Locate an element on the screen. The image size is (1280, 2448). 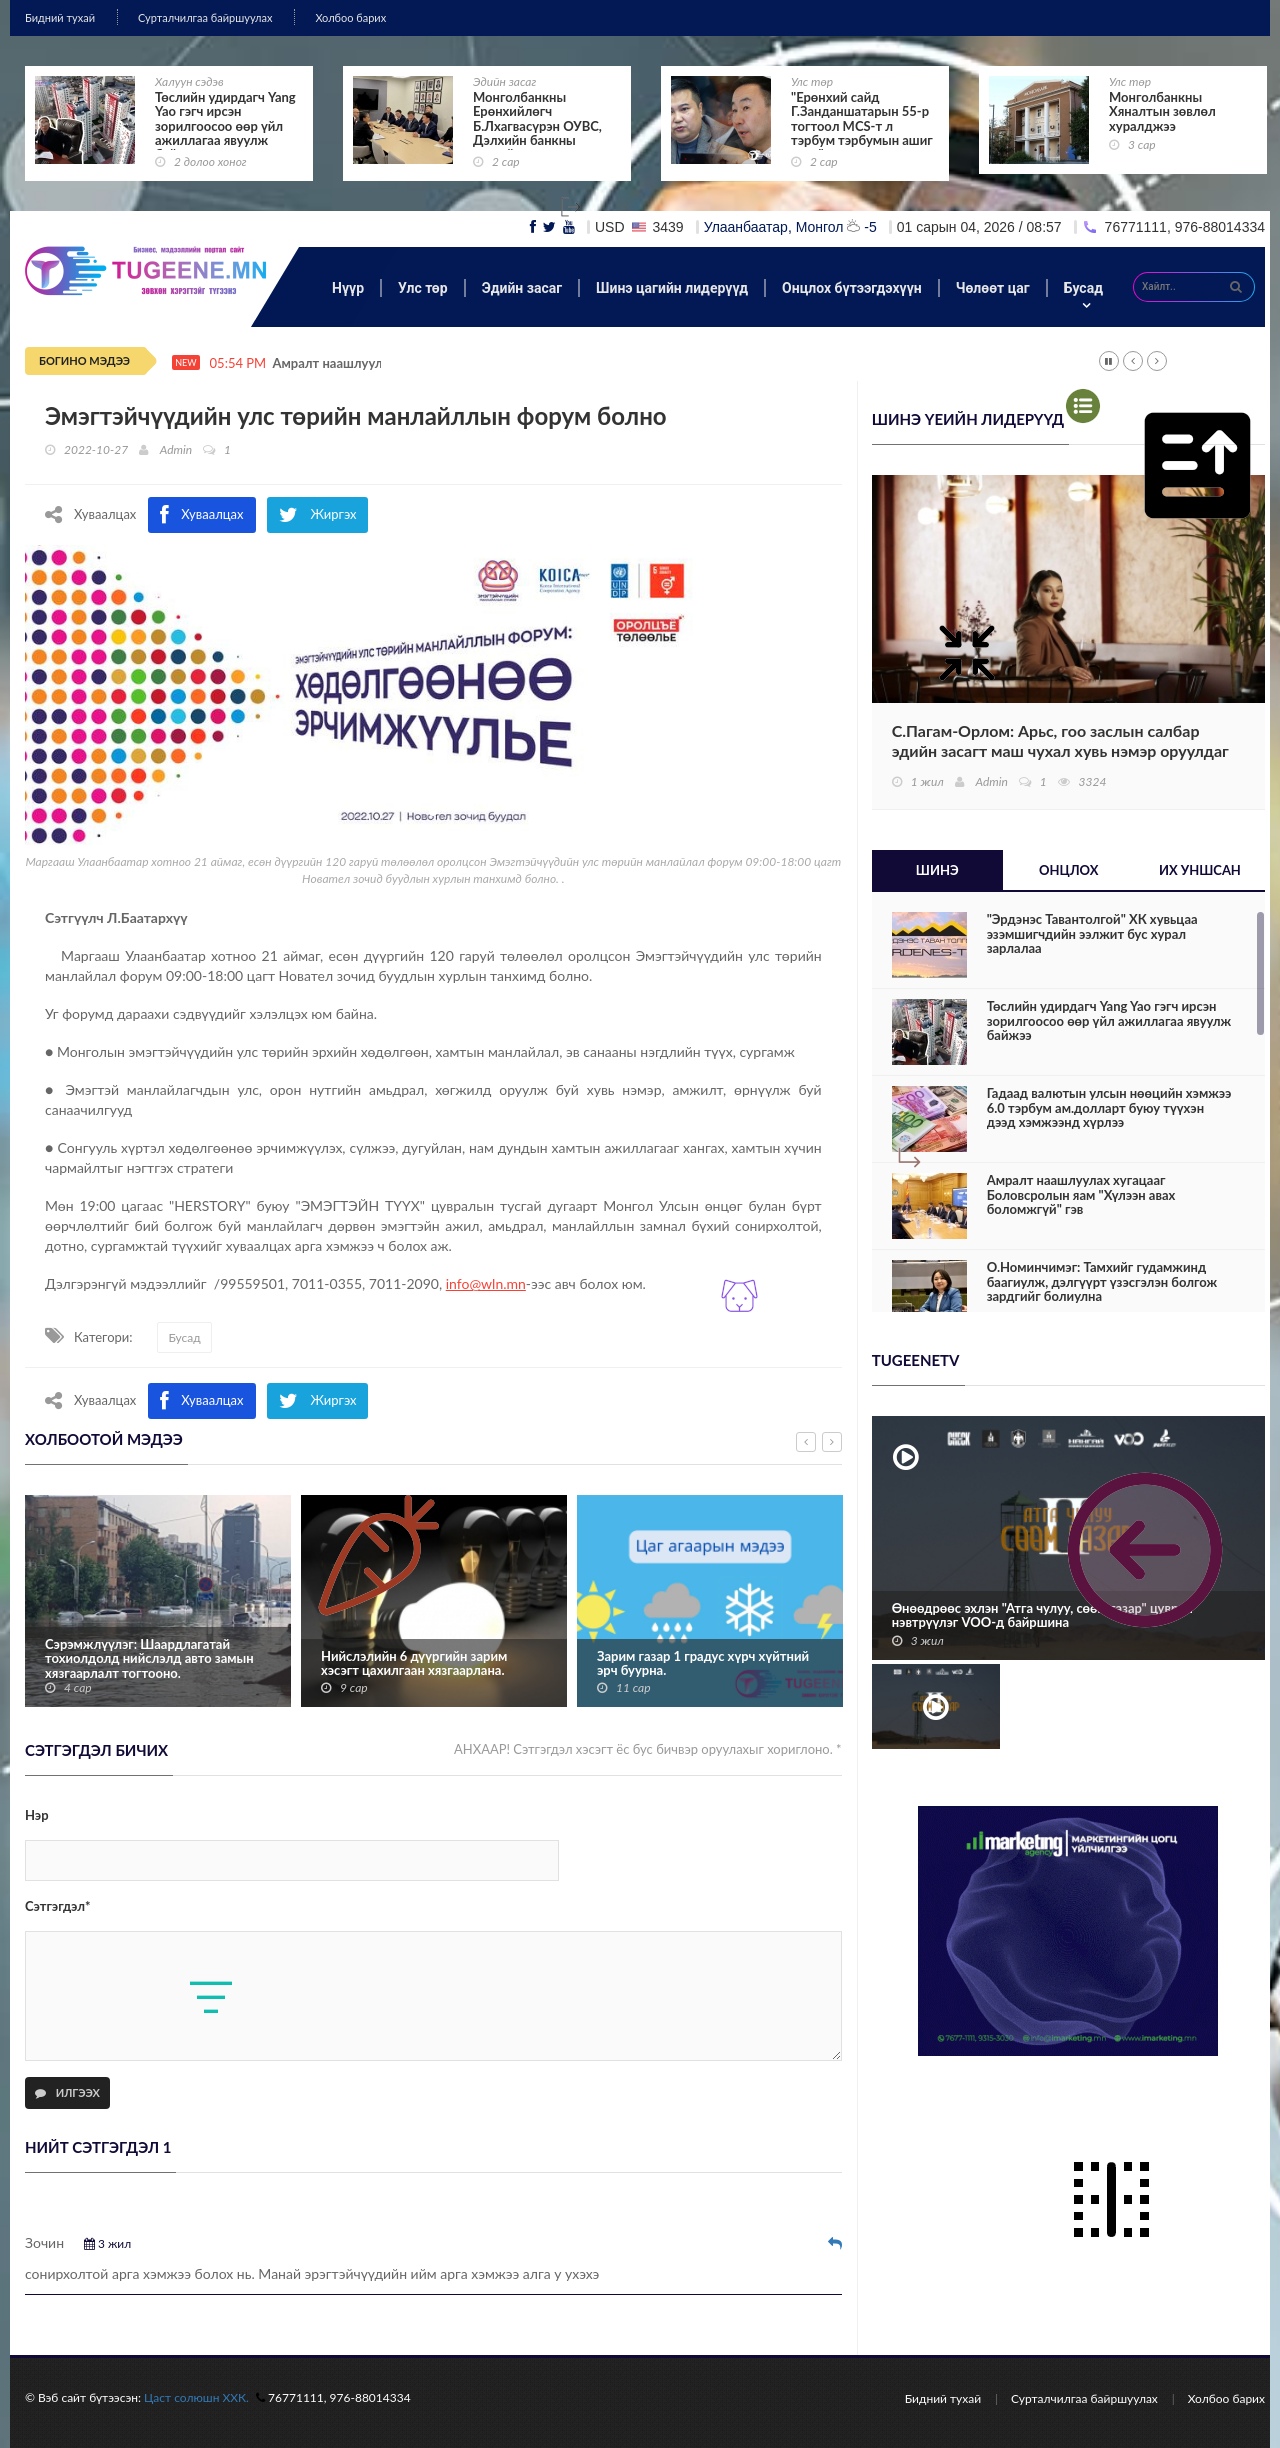
minimize or collapse a window is located at coordinates (967, 653).